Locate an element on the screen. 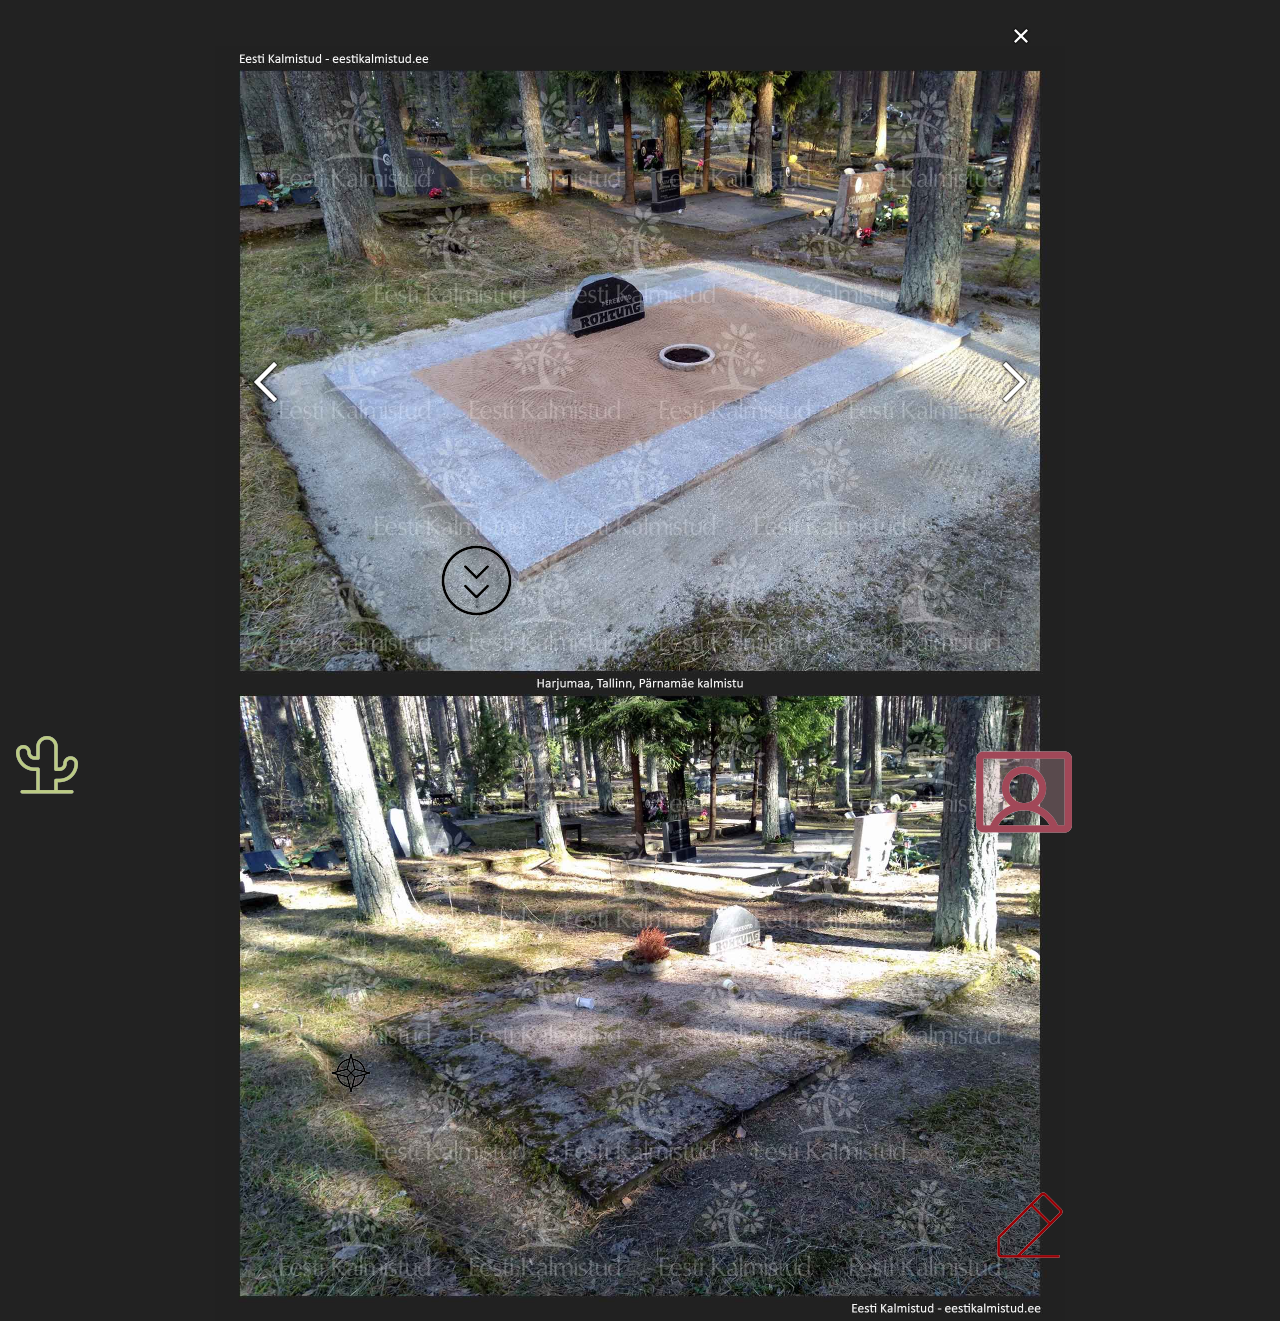 The height and width of the screenshot is (1321, 1280). view user profile card is located at coordinates (1024, 792).